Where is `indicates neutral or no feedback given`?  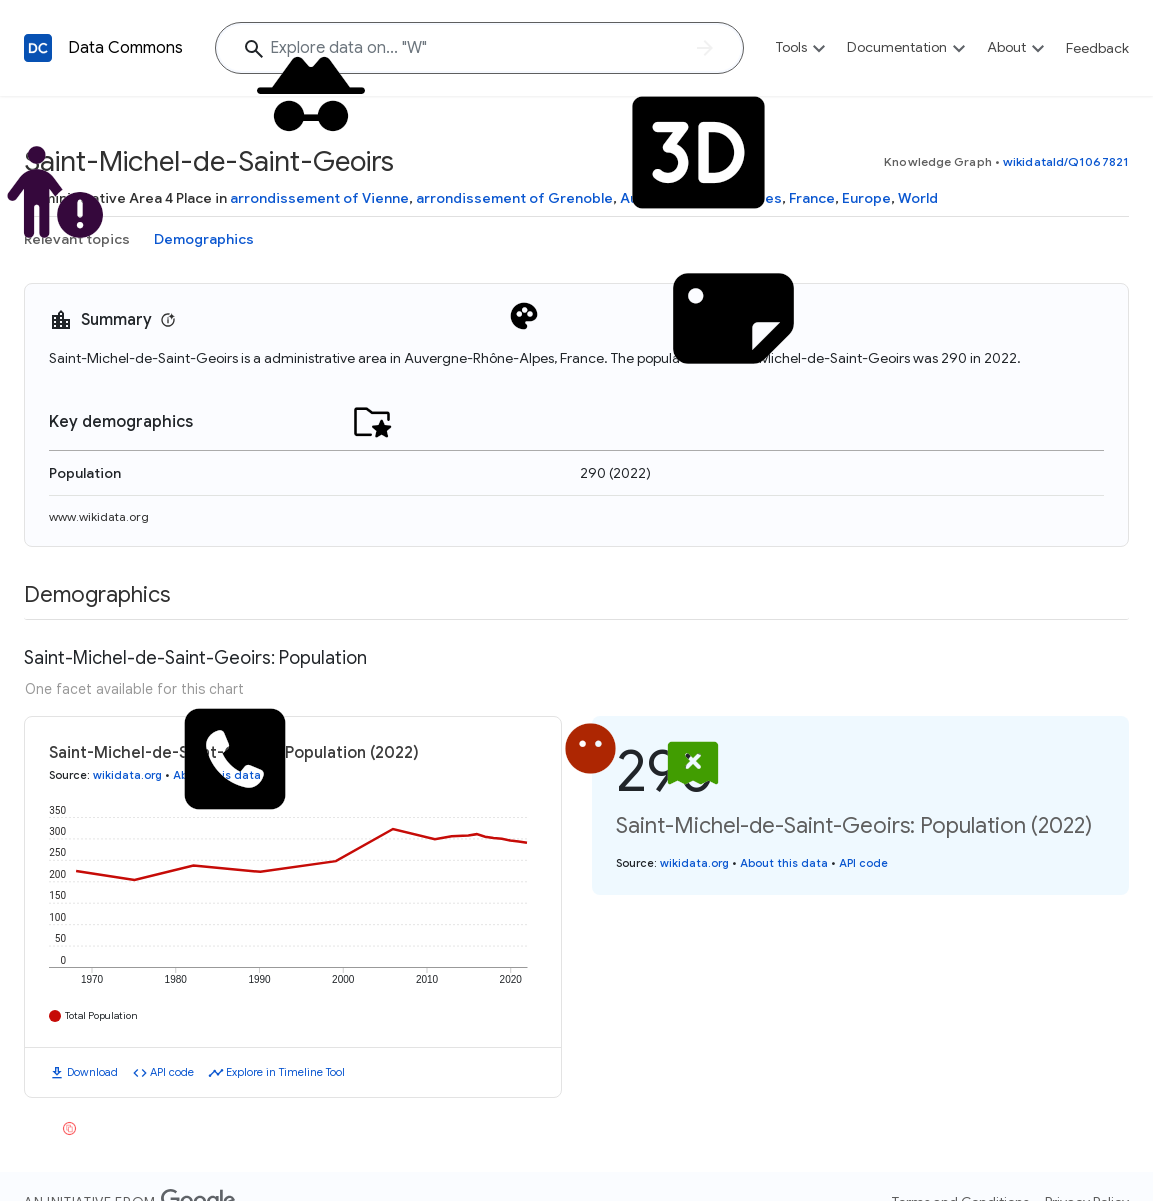 indicates neutral or no feedback given is located at coordinates (590, 748).